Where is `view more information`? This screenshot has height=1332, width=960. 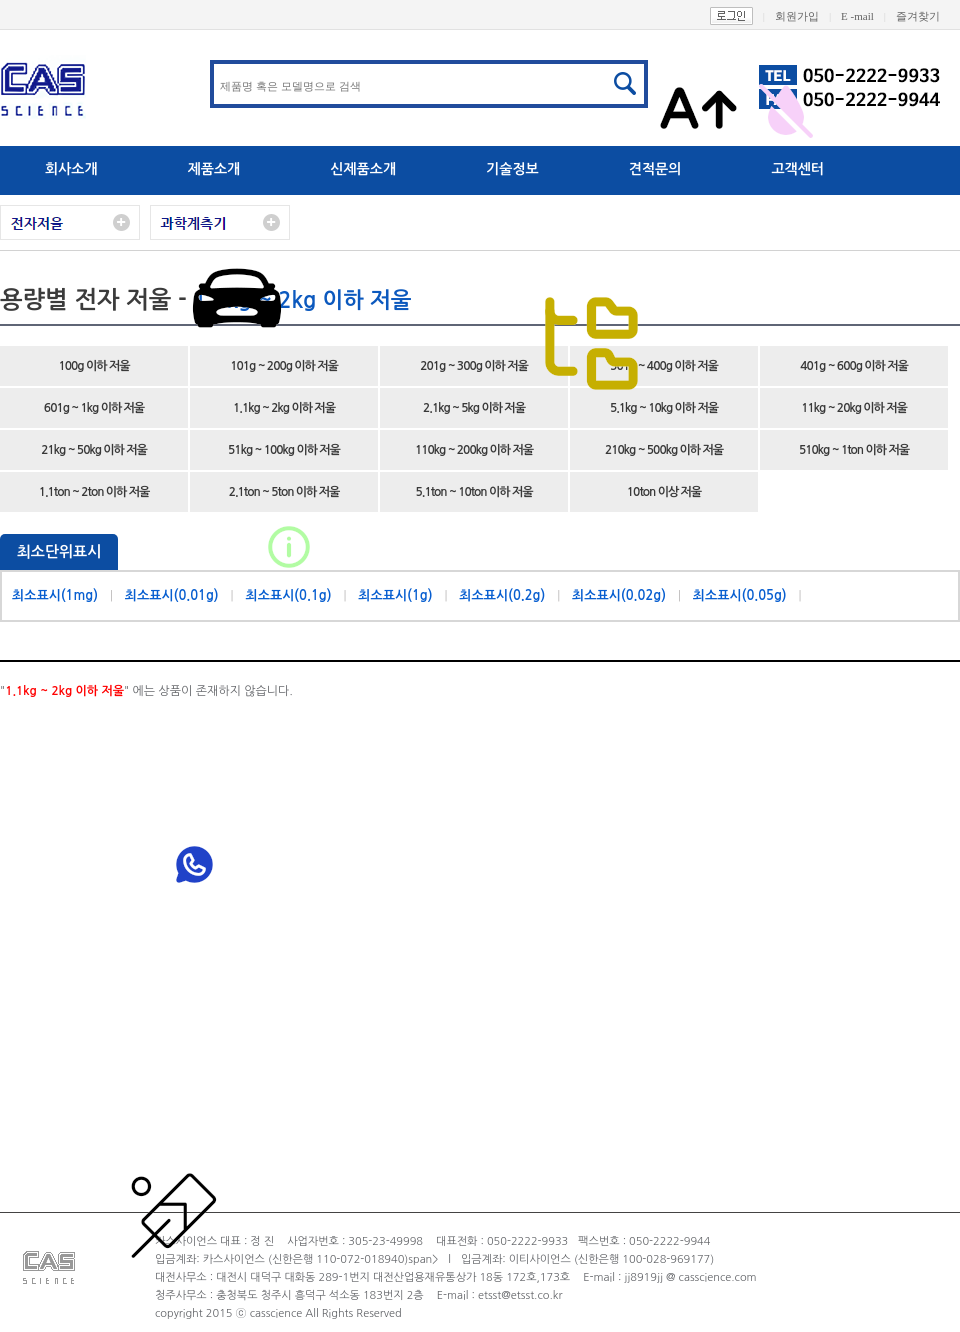
view more information is located at coordinates (289, 547).